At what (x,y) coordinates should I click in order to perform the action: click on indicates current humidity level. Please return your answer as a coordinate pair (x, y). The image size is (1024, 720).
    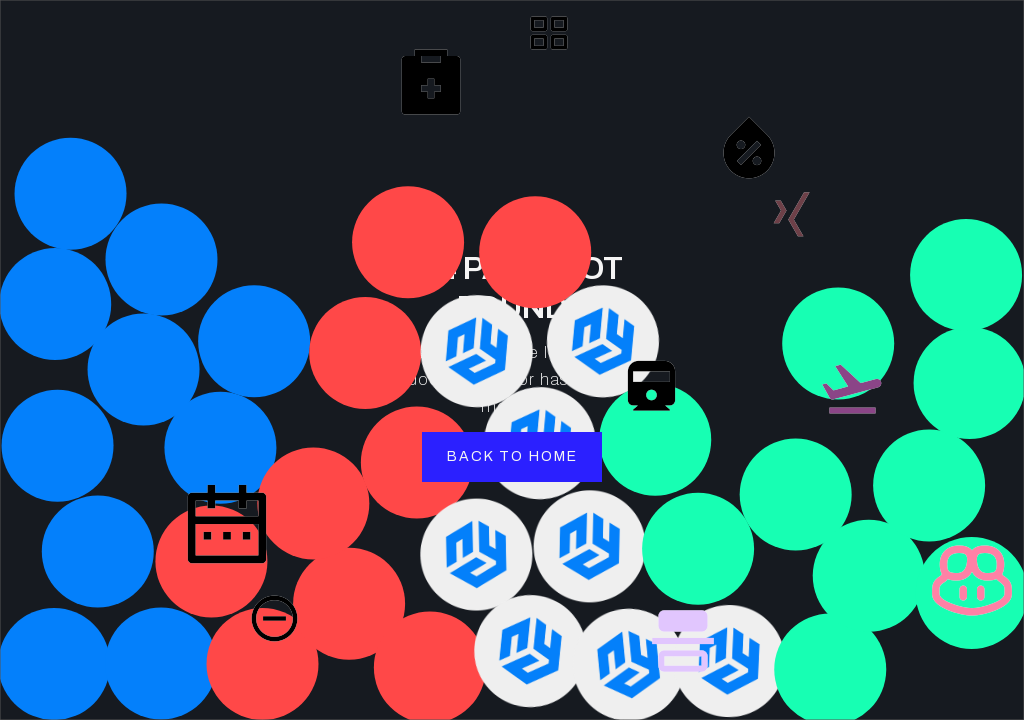
    Looking at the image, I should click on (749, 150).